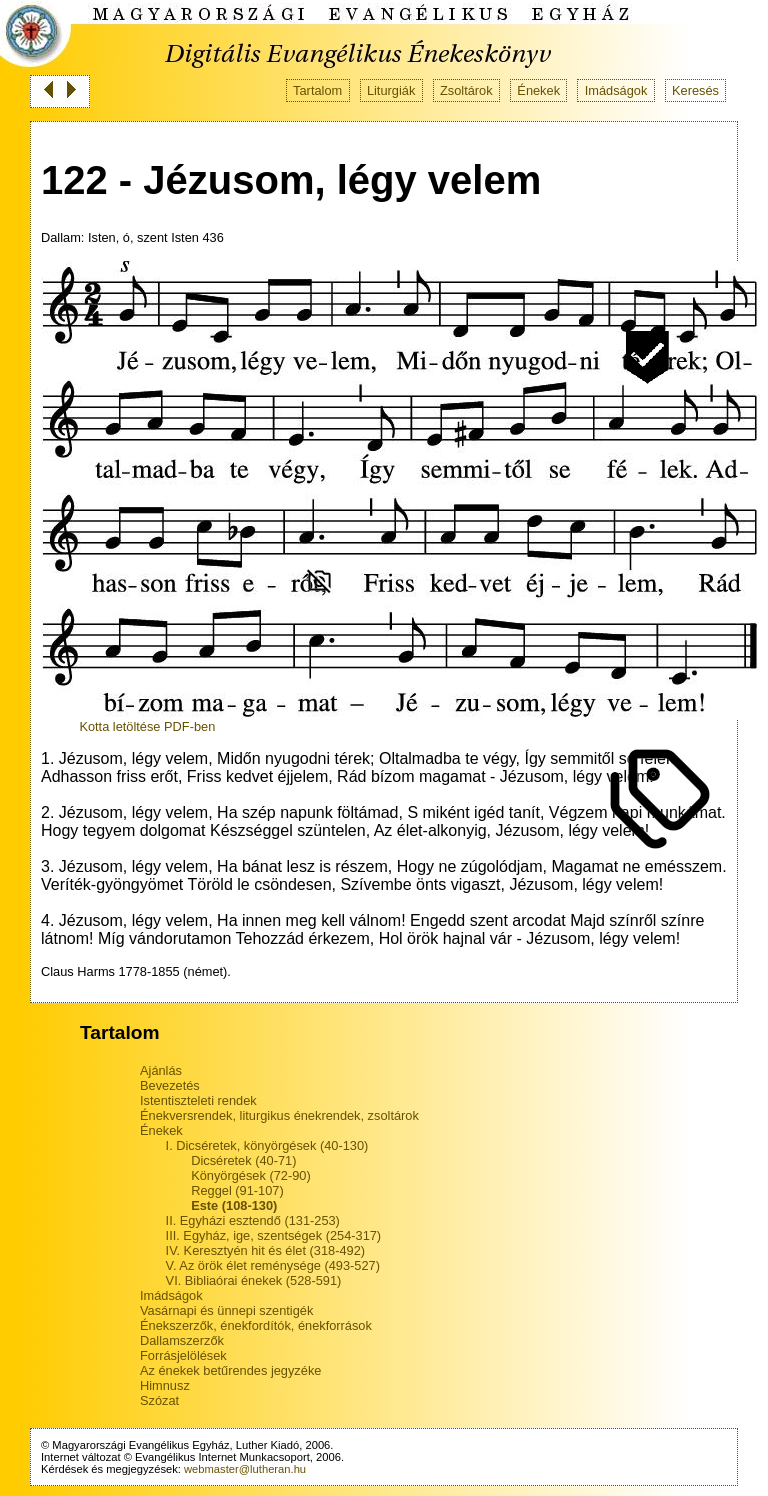 The width and height of the screenshot is (768, 1496). Describe the element at coordinates (319, 580) in the screenshot. I see `photography not allowed in this area` at that location.